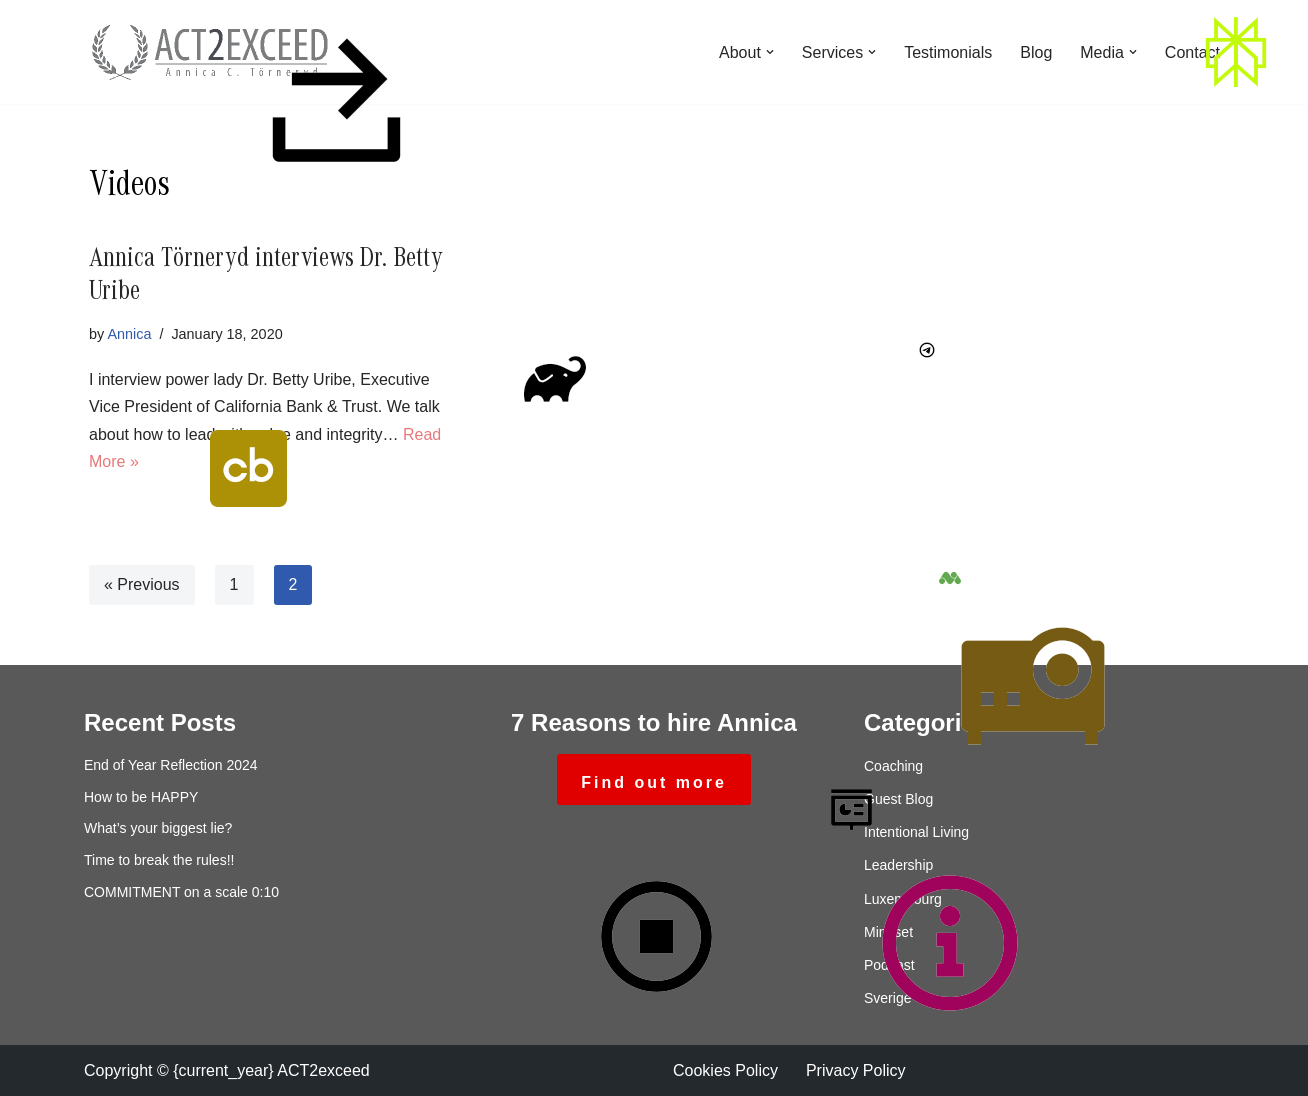 This screenshot has width=1308, height=1096. I want to click on Gradle build automation tool logo, so click(555, 379).